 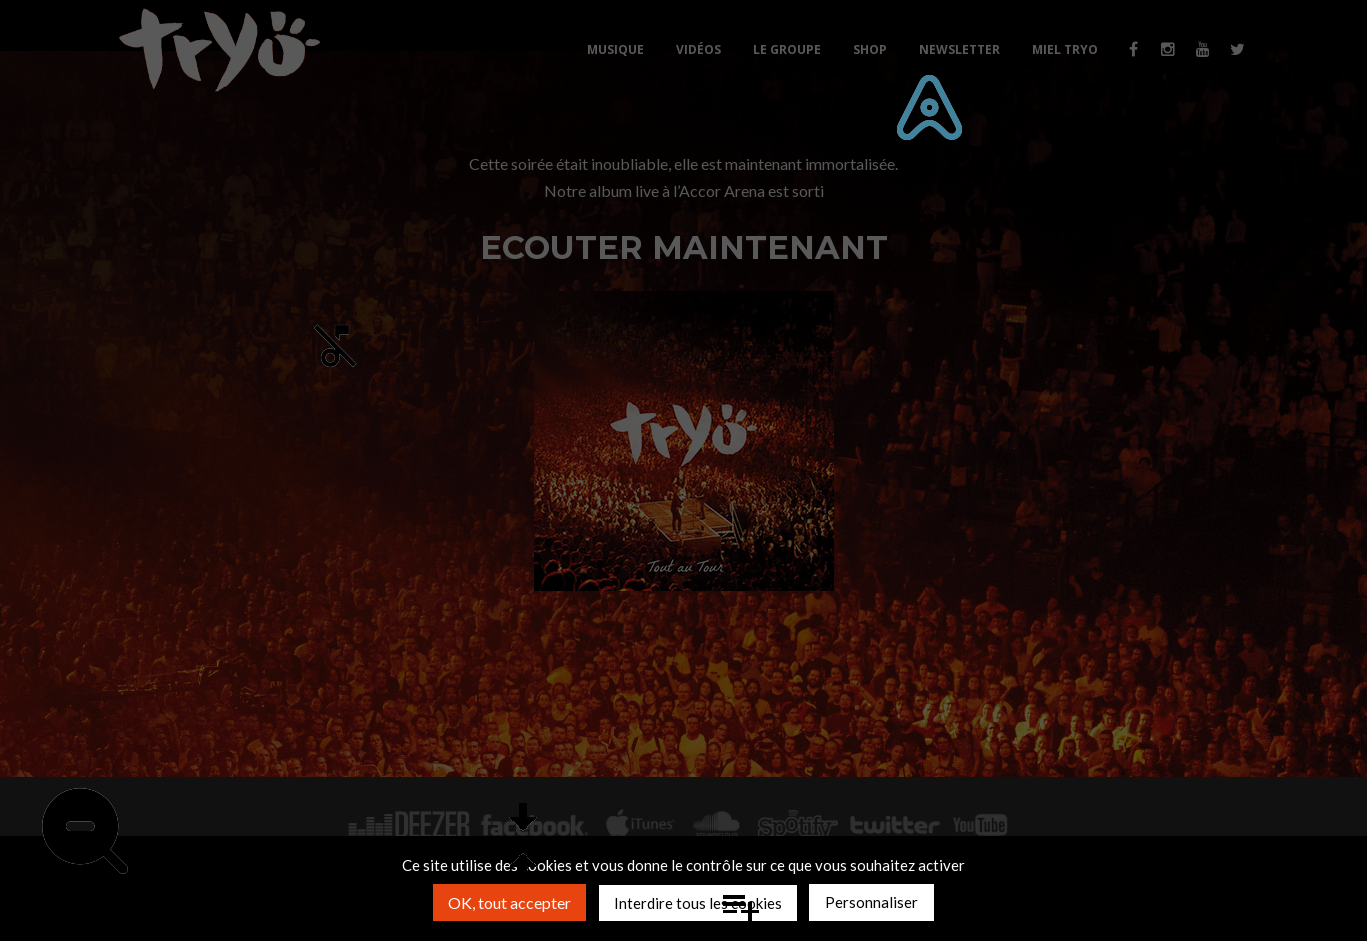 I want to click on mute or disable music playback, so click(x=335, y=346).